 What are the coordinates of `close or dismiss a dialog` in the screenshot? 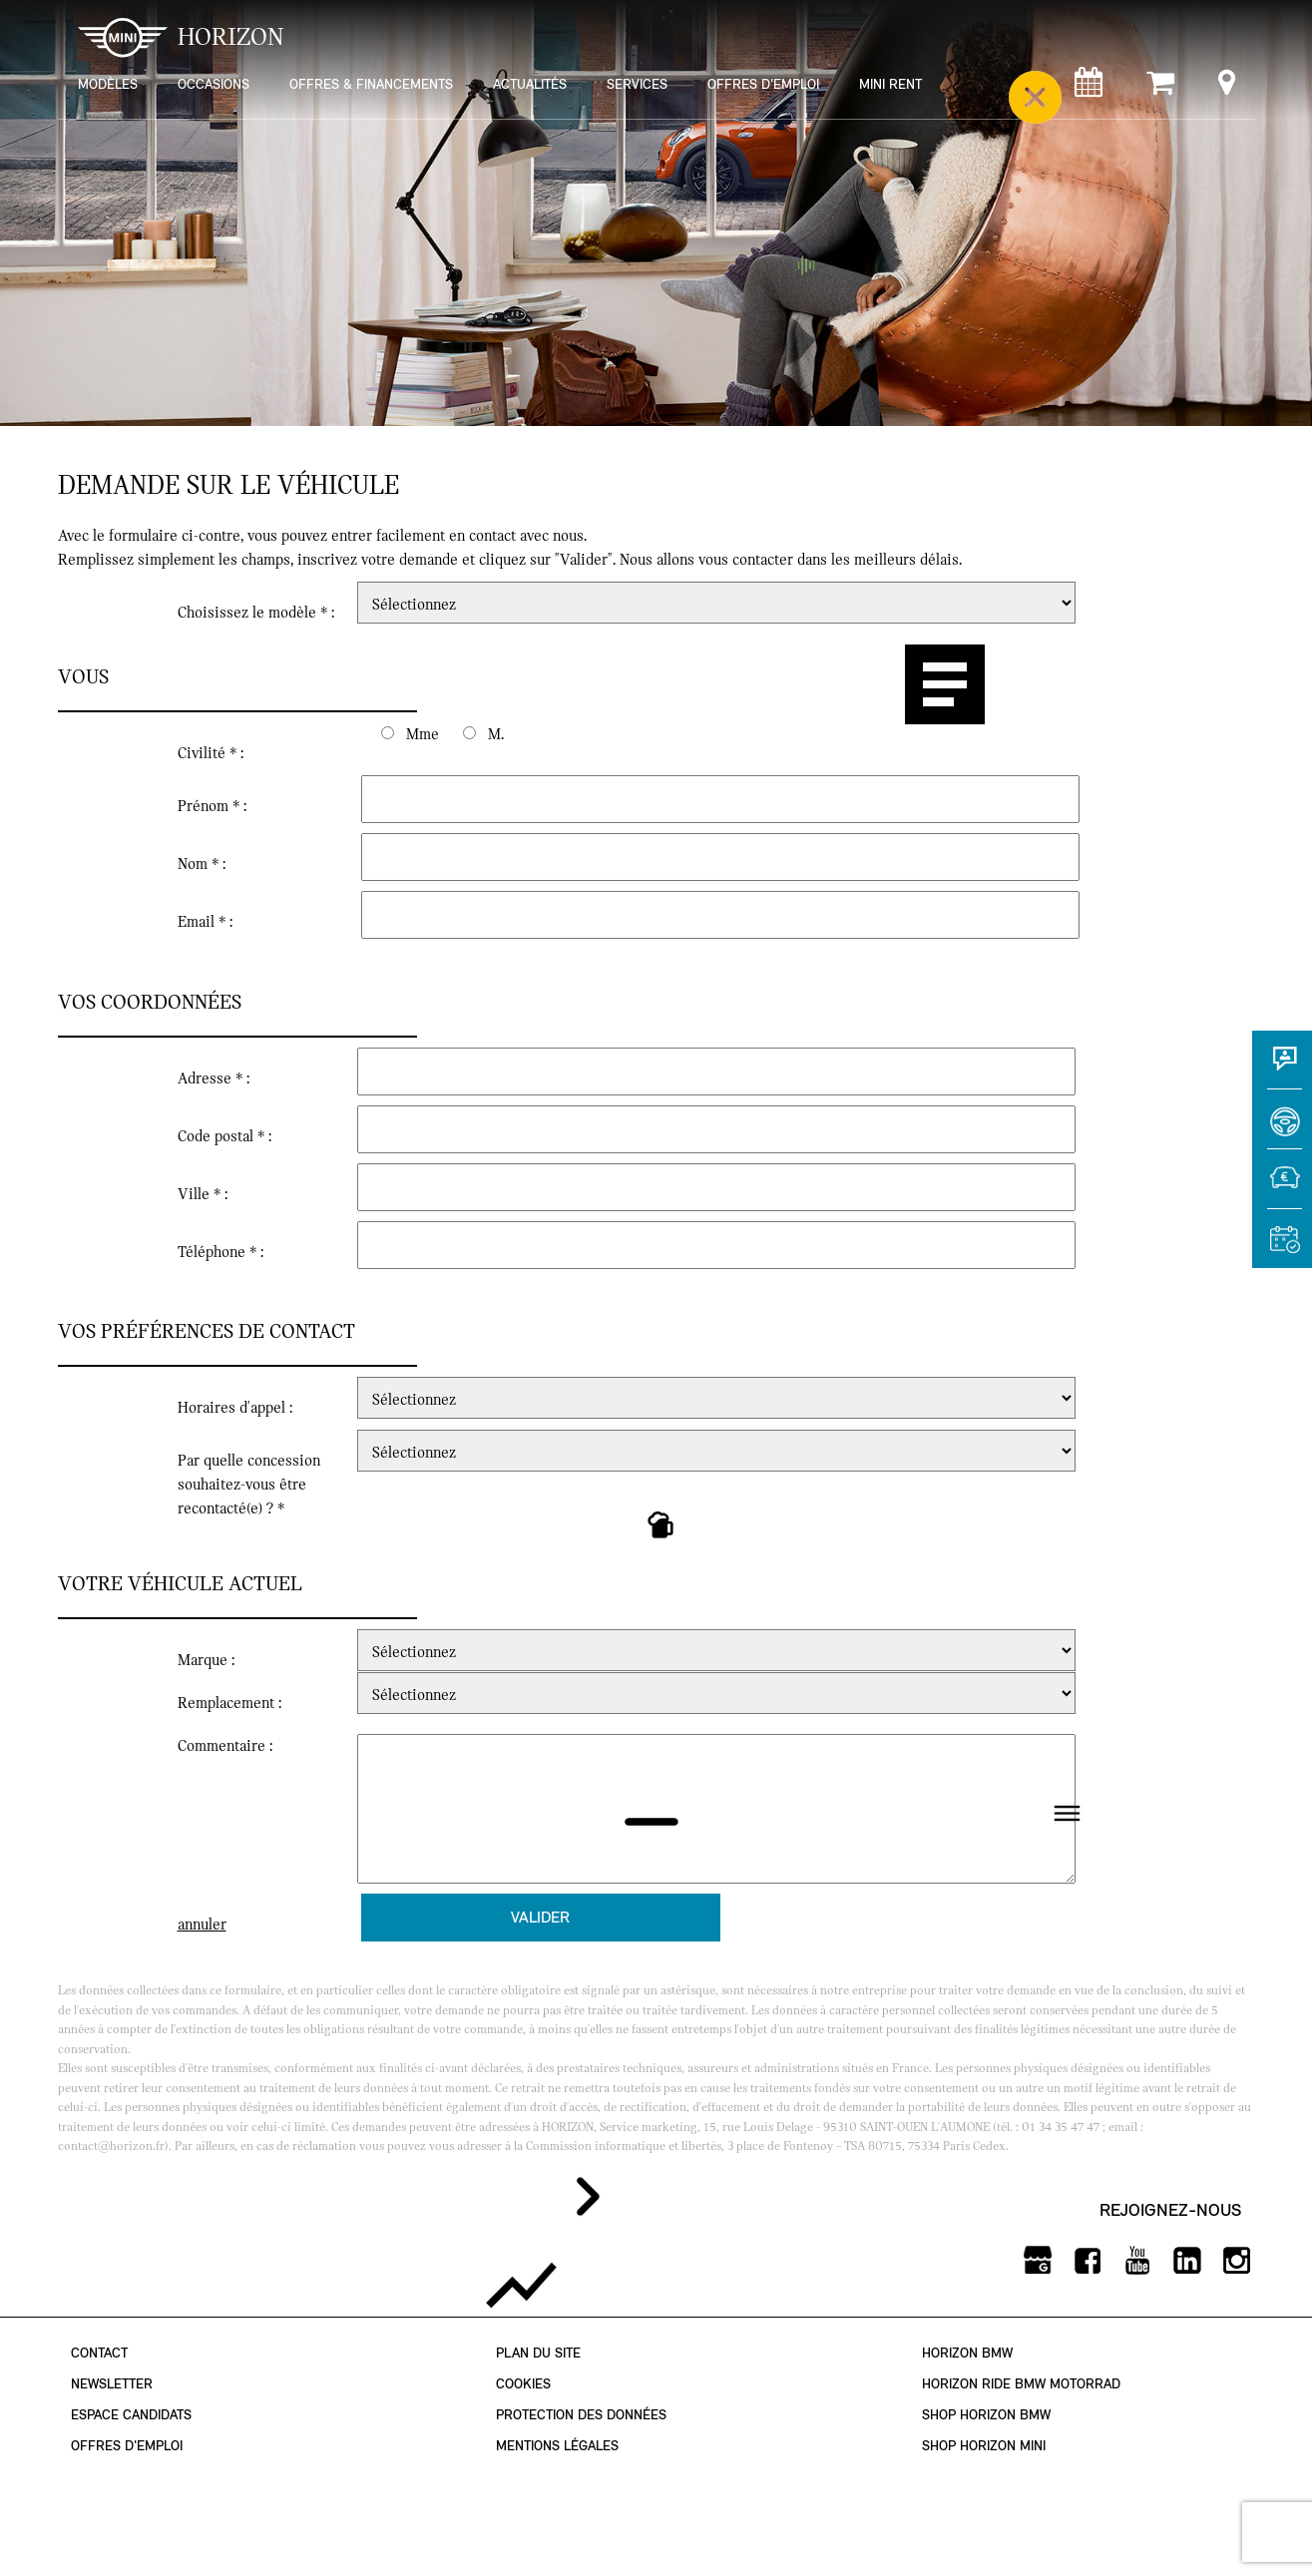 It's located at (1035, 97).